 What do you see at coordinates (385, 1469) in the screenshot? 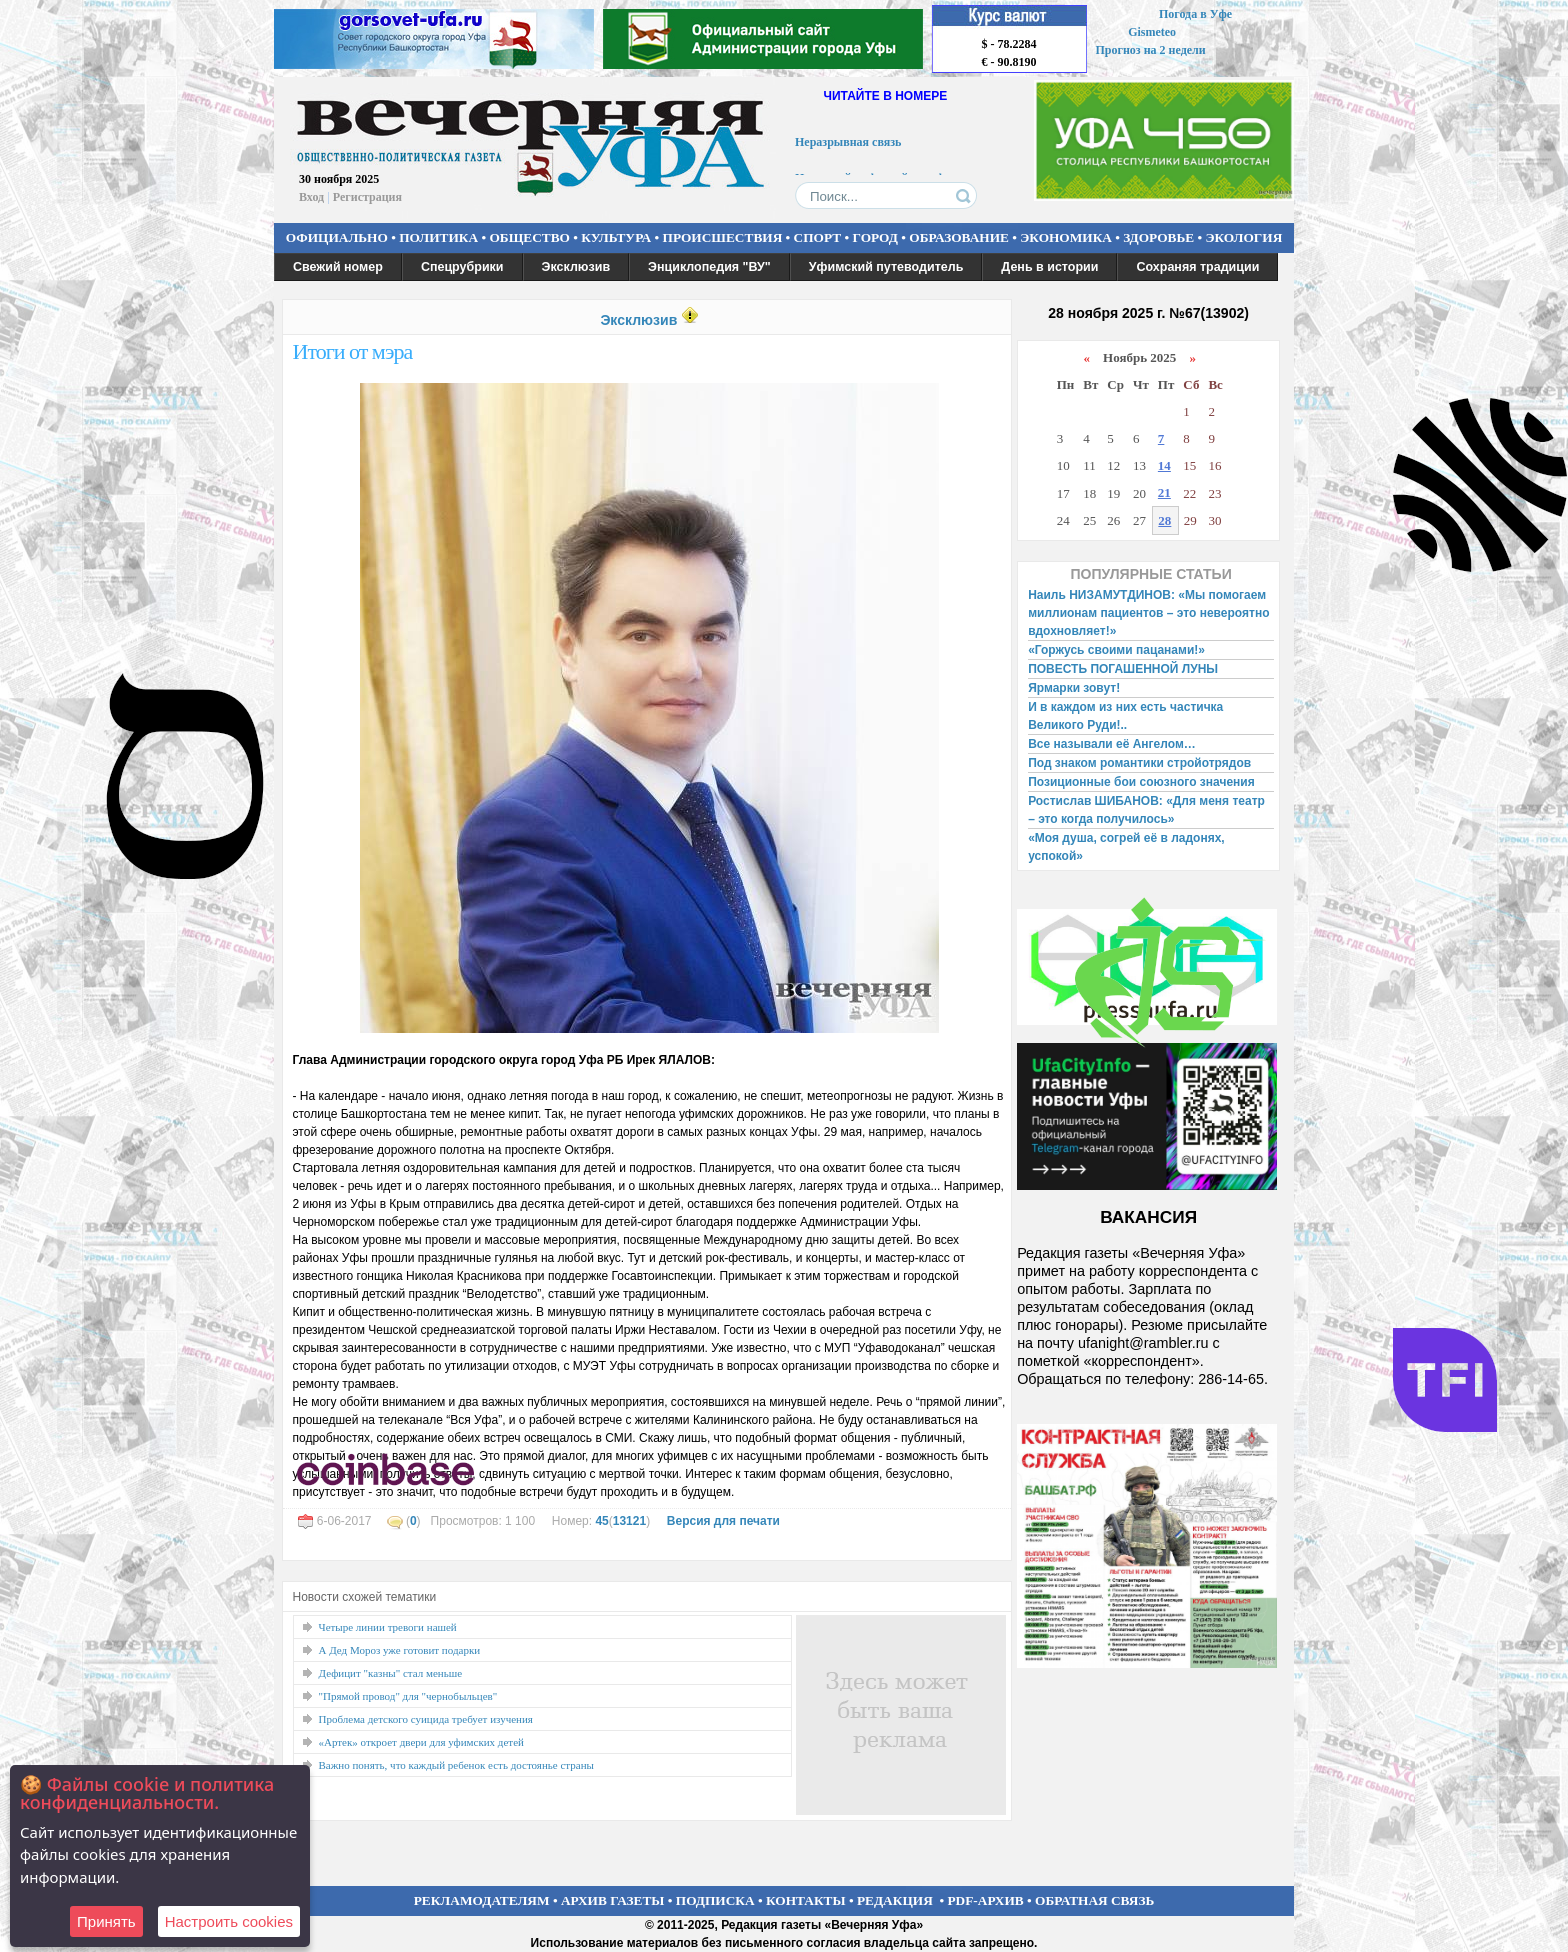
I see `open the Coinbase app` at bounding box center [385, 1469].